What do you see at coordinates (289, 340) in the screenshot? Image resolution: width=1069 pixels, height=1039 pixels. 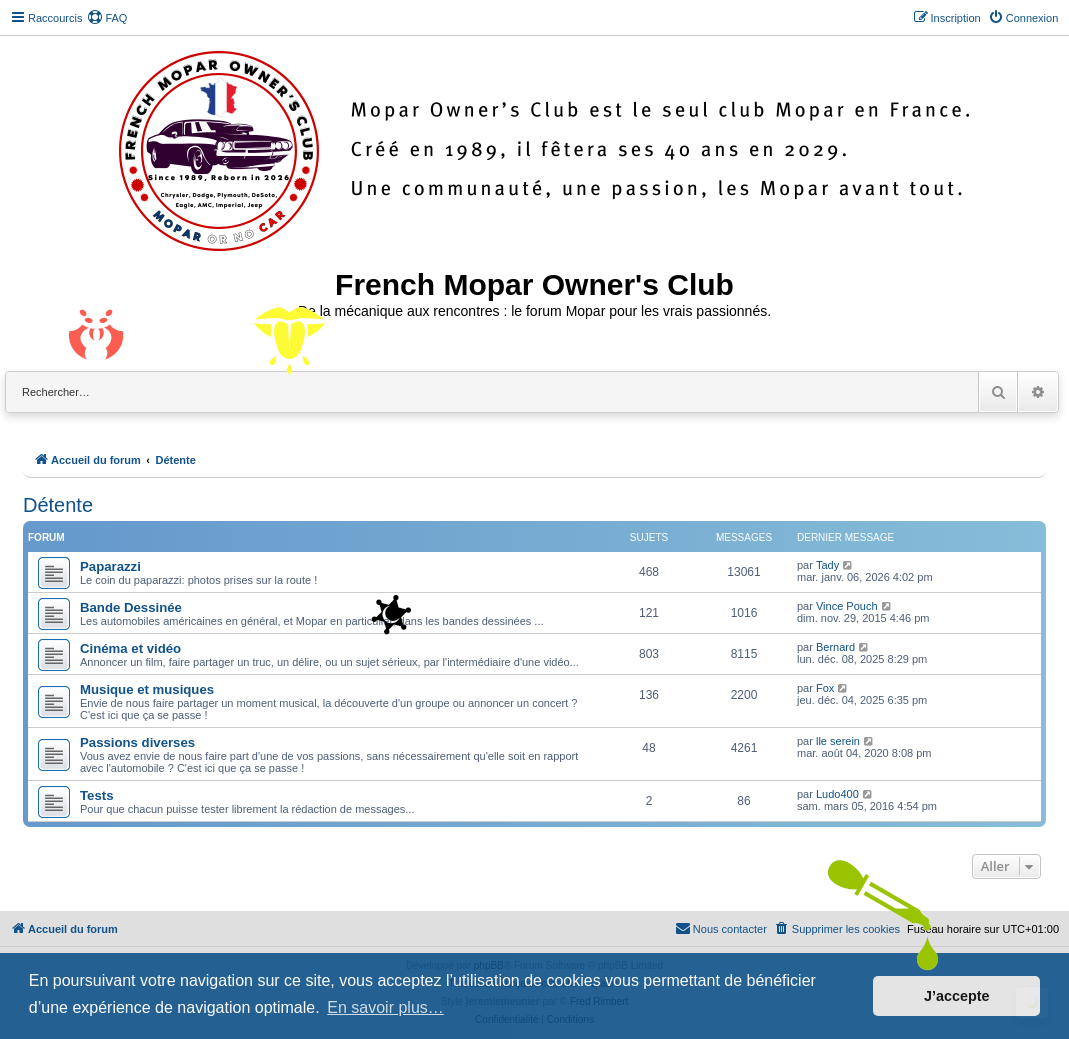 I see `select tongue or taste-related action in a game` at bounding box center [289, 340].